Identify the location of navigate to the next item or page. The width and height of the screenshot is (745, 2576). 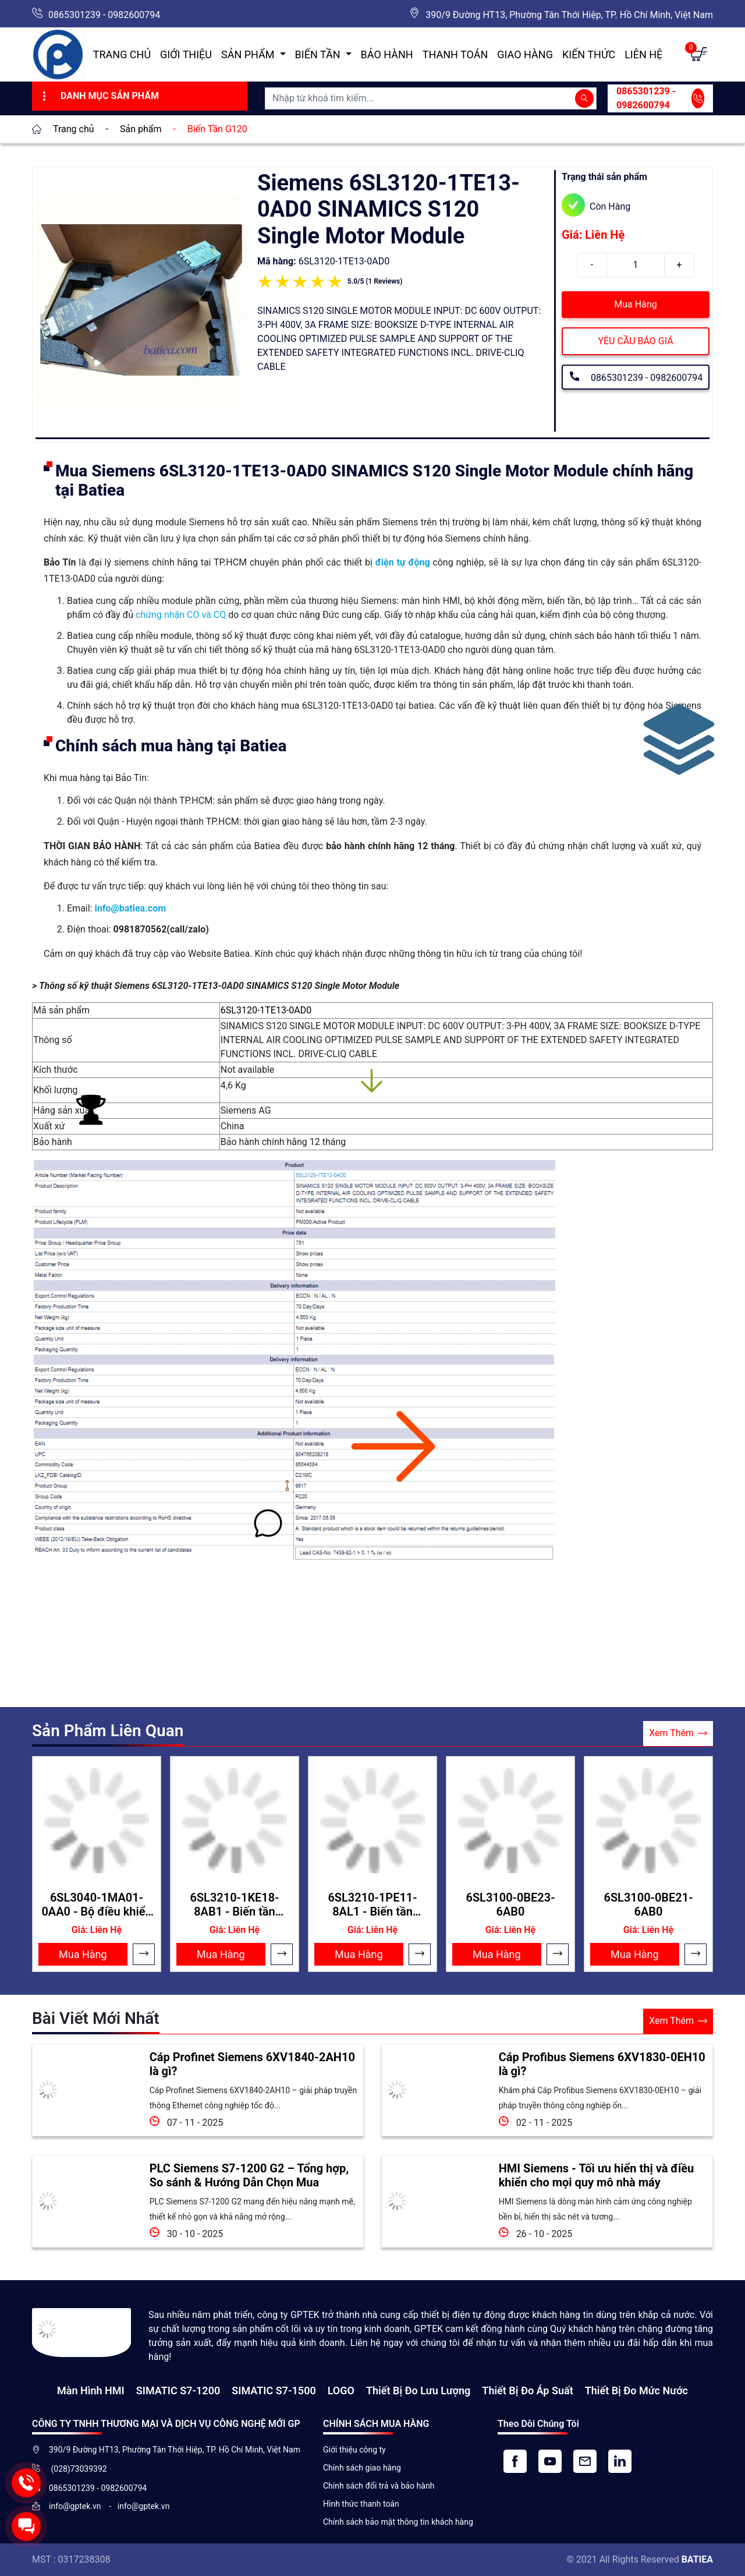
(393, 1446).